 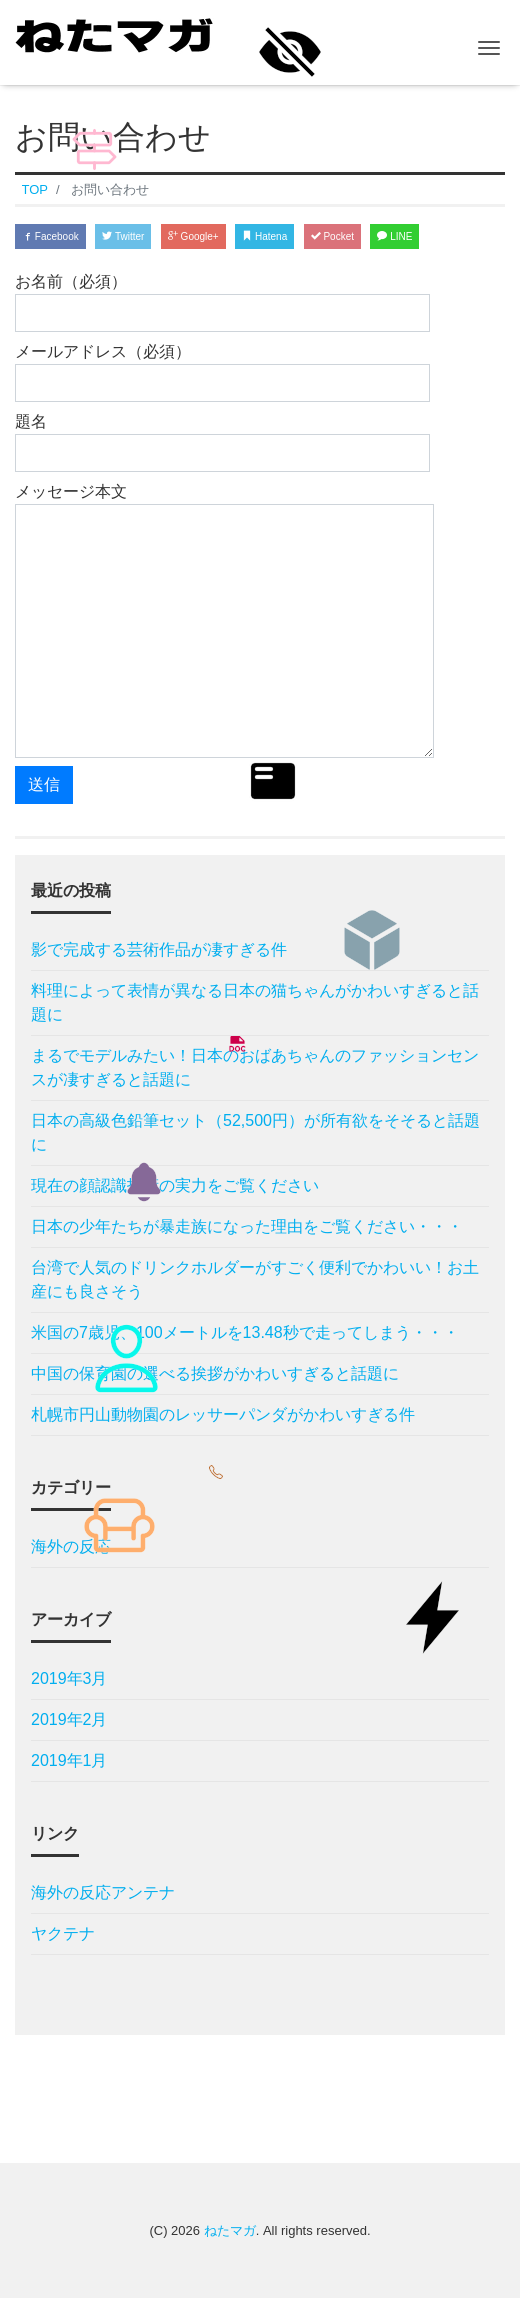 What do you see at coordinates (290, 52) in the screenshot?
I see `hide password or sensitive content` at bounding box center [290, 52].